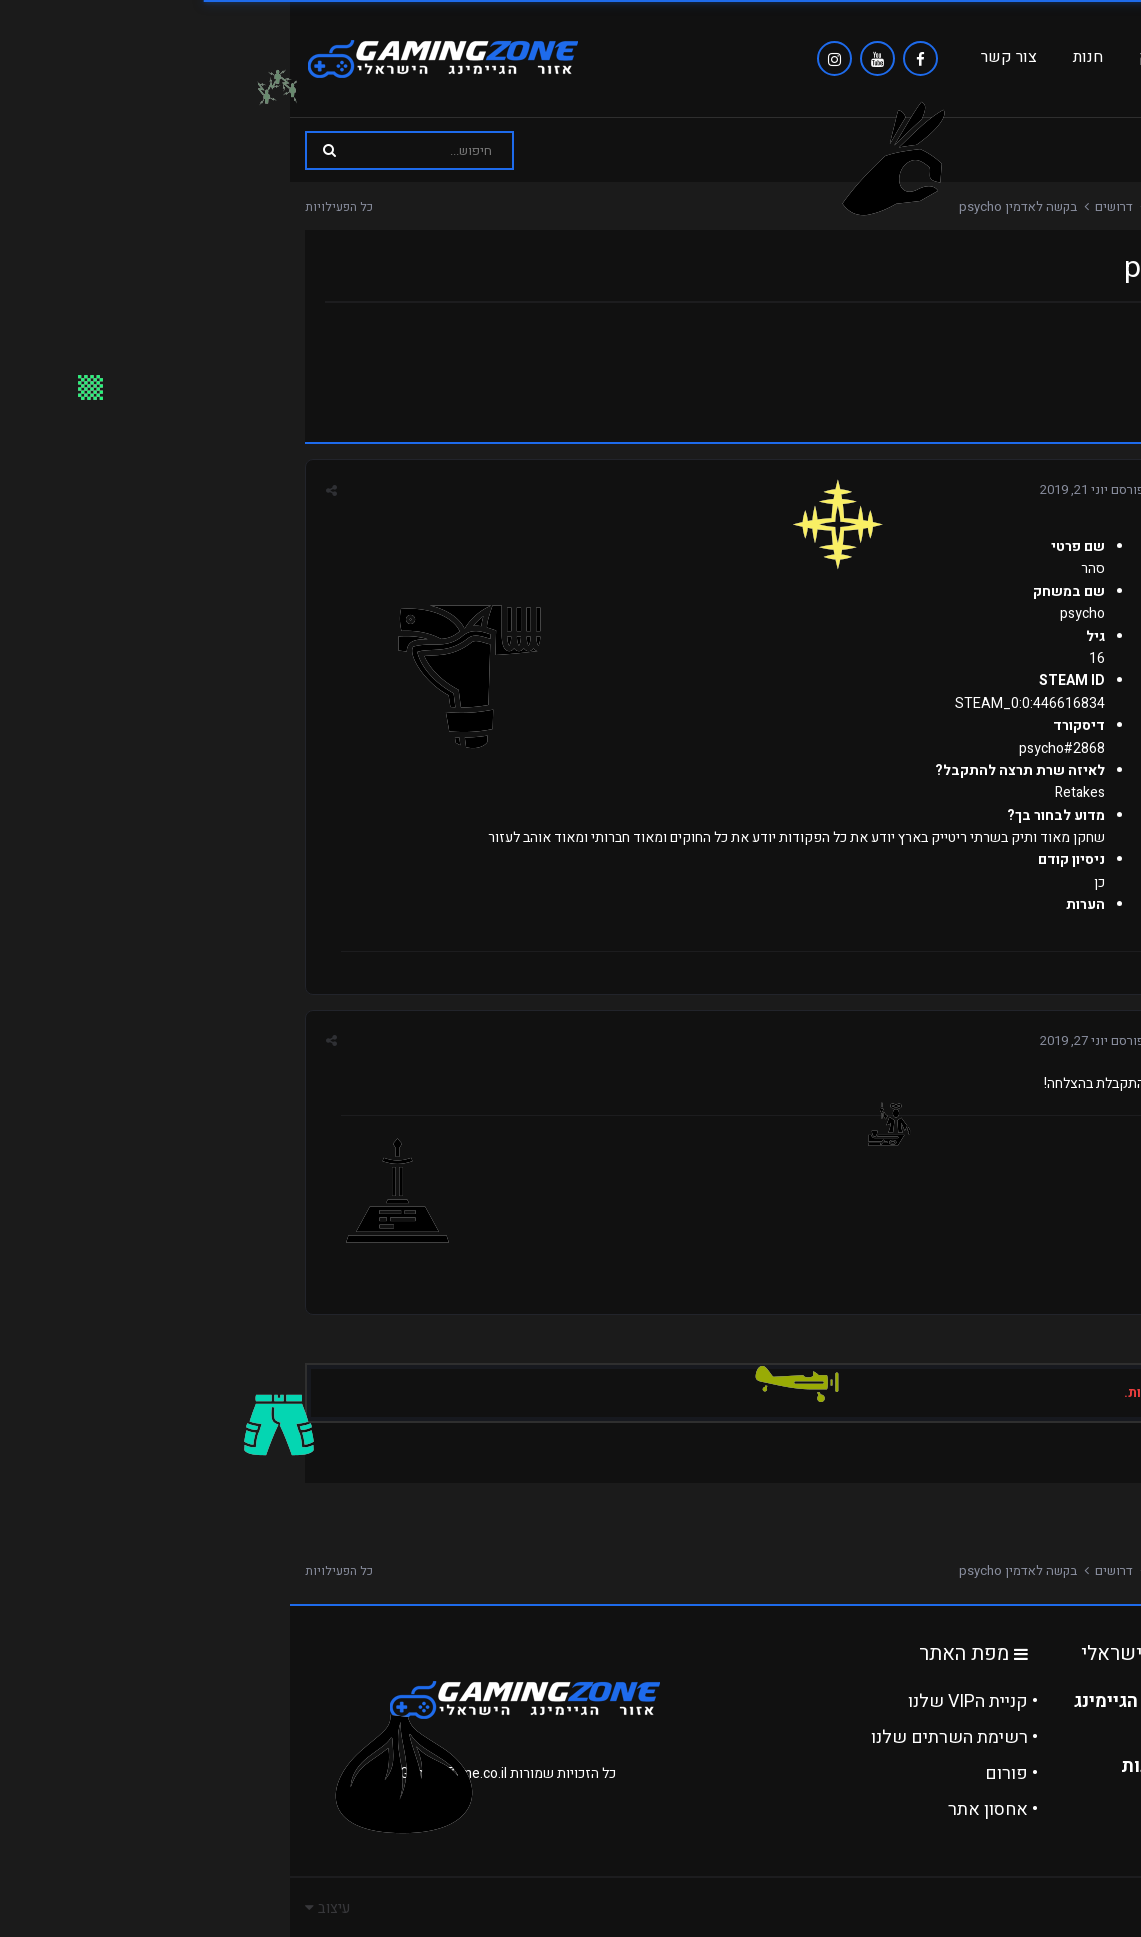  What do you see at coordinates (893, 158) in the screenshot?
I see `confirm or approve an action` at bounding box center [893, 158].